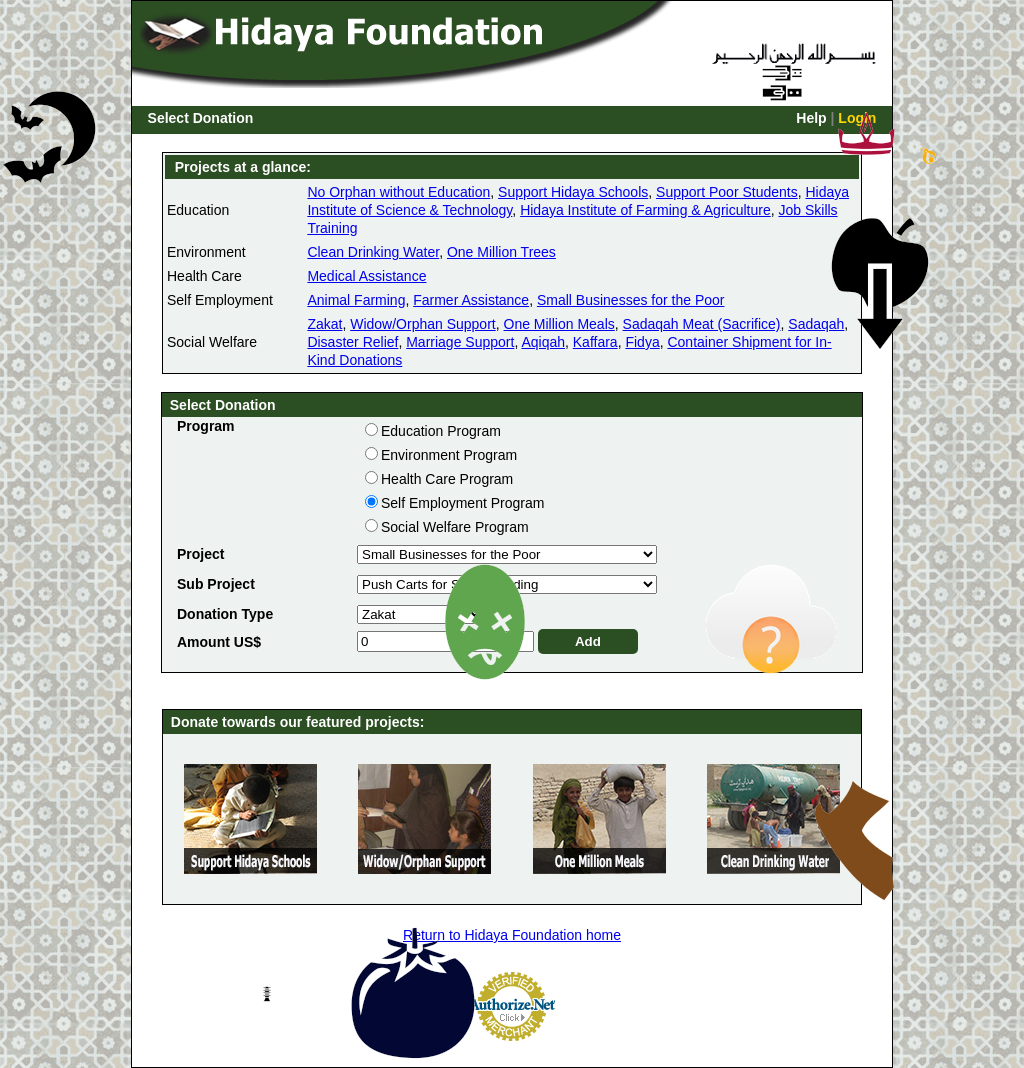 The height and width of the screenshot is (1068, 1024). Describe the element at coordinates (485, 622) in the screenshot. I see `indicates game over or player death` at that location.